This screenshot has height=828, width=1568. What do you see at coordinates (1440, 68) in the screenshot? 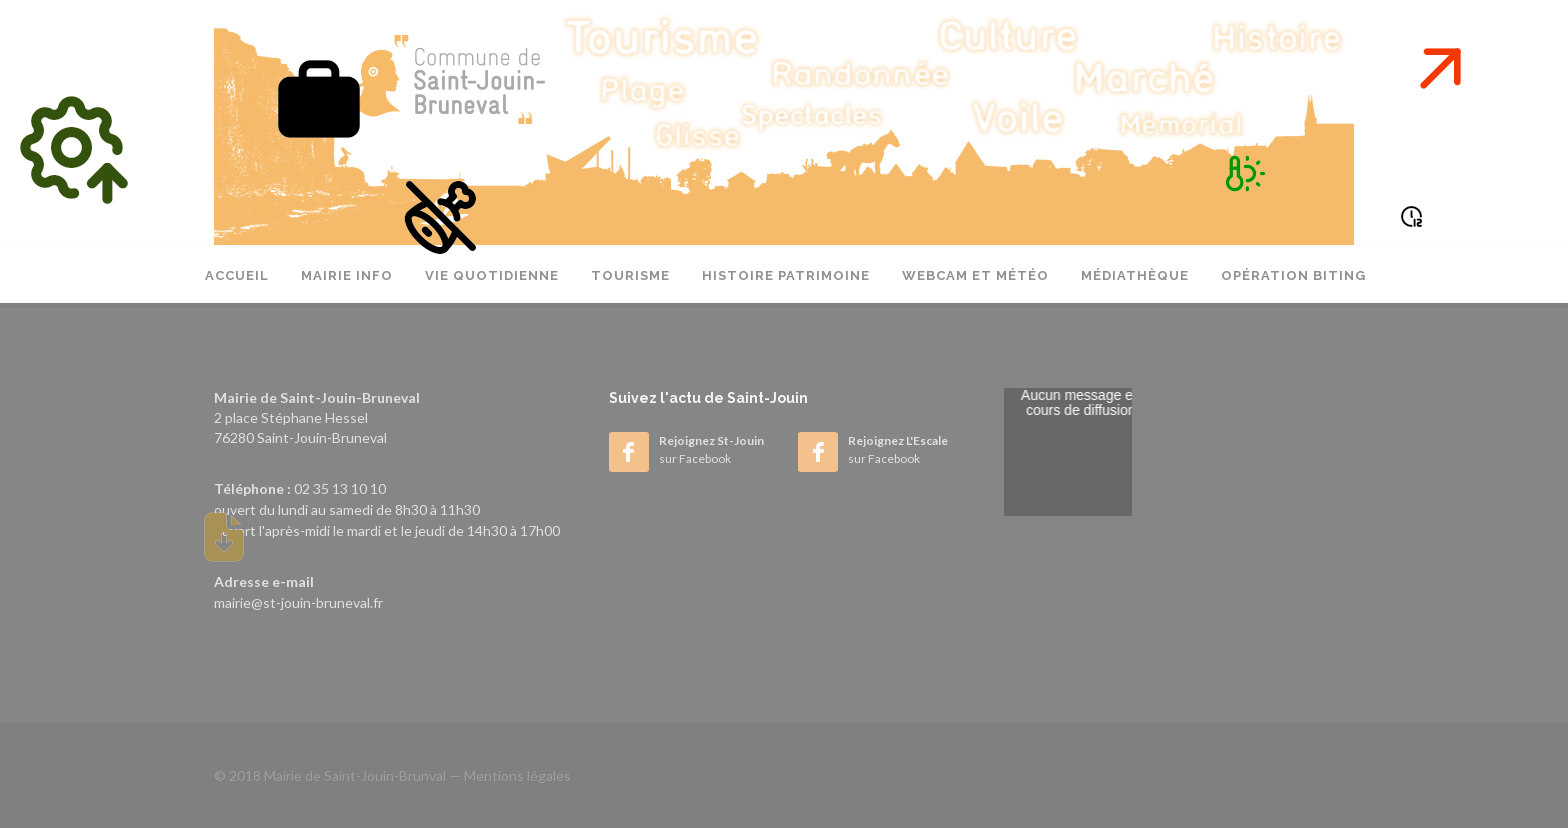
I see `open link in new tab or window` at bounding box center [1440, 68].